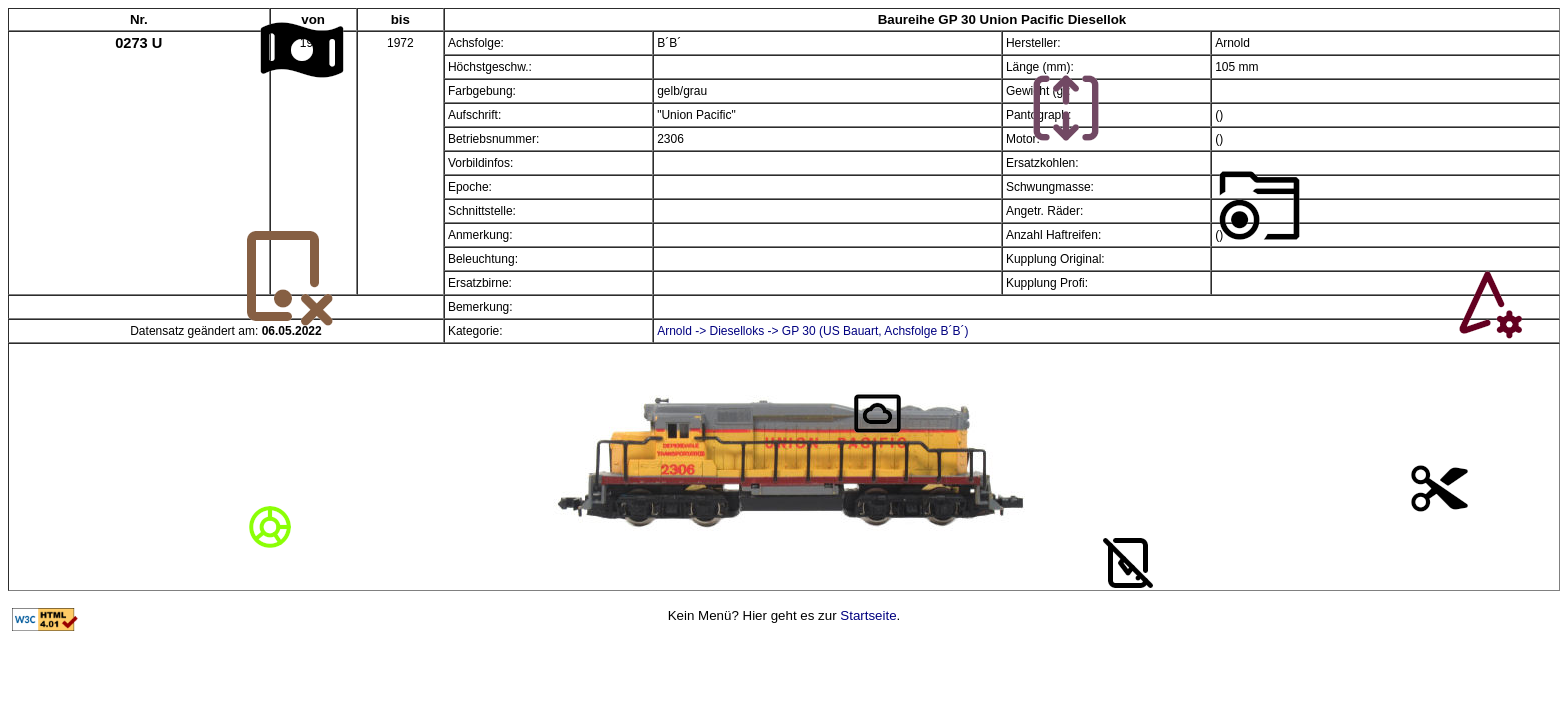 This screenshot has height=720, width=1568. Describe the element at coordinates (1128, 563) in the screenshot. I see `playing cards disabled or unavailable` at that location.